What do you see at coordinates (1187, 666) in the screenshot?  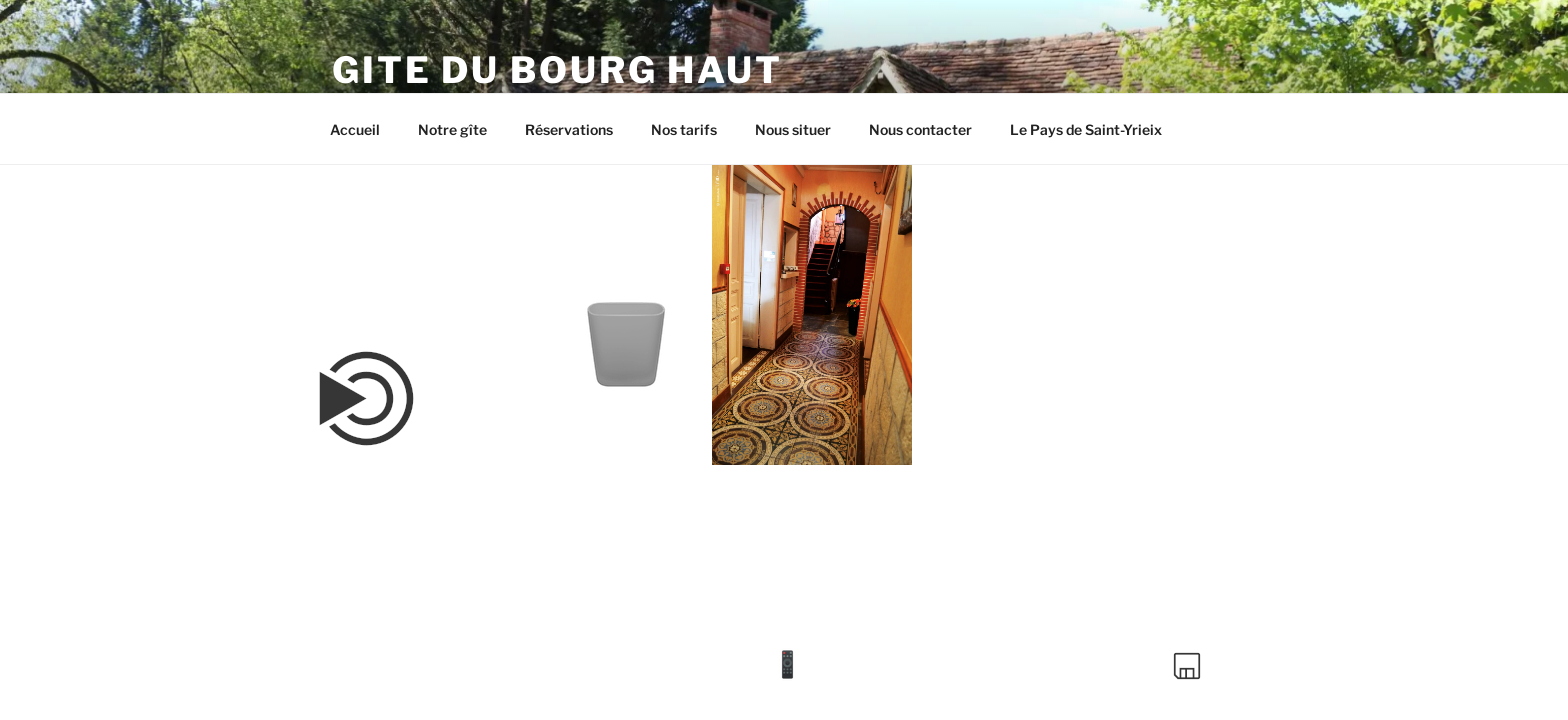 I see `save current file or document` at bounding box center [1187, 666].